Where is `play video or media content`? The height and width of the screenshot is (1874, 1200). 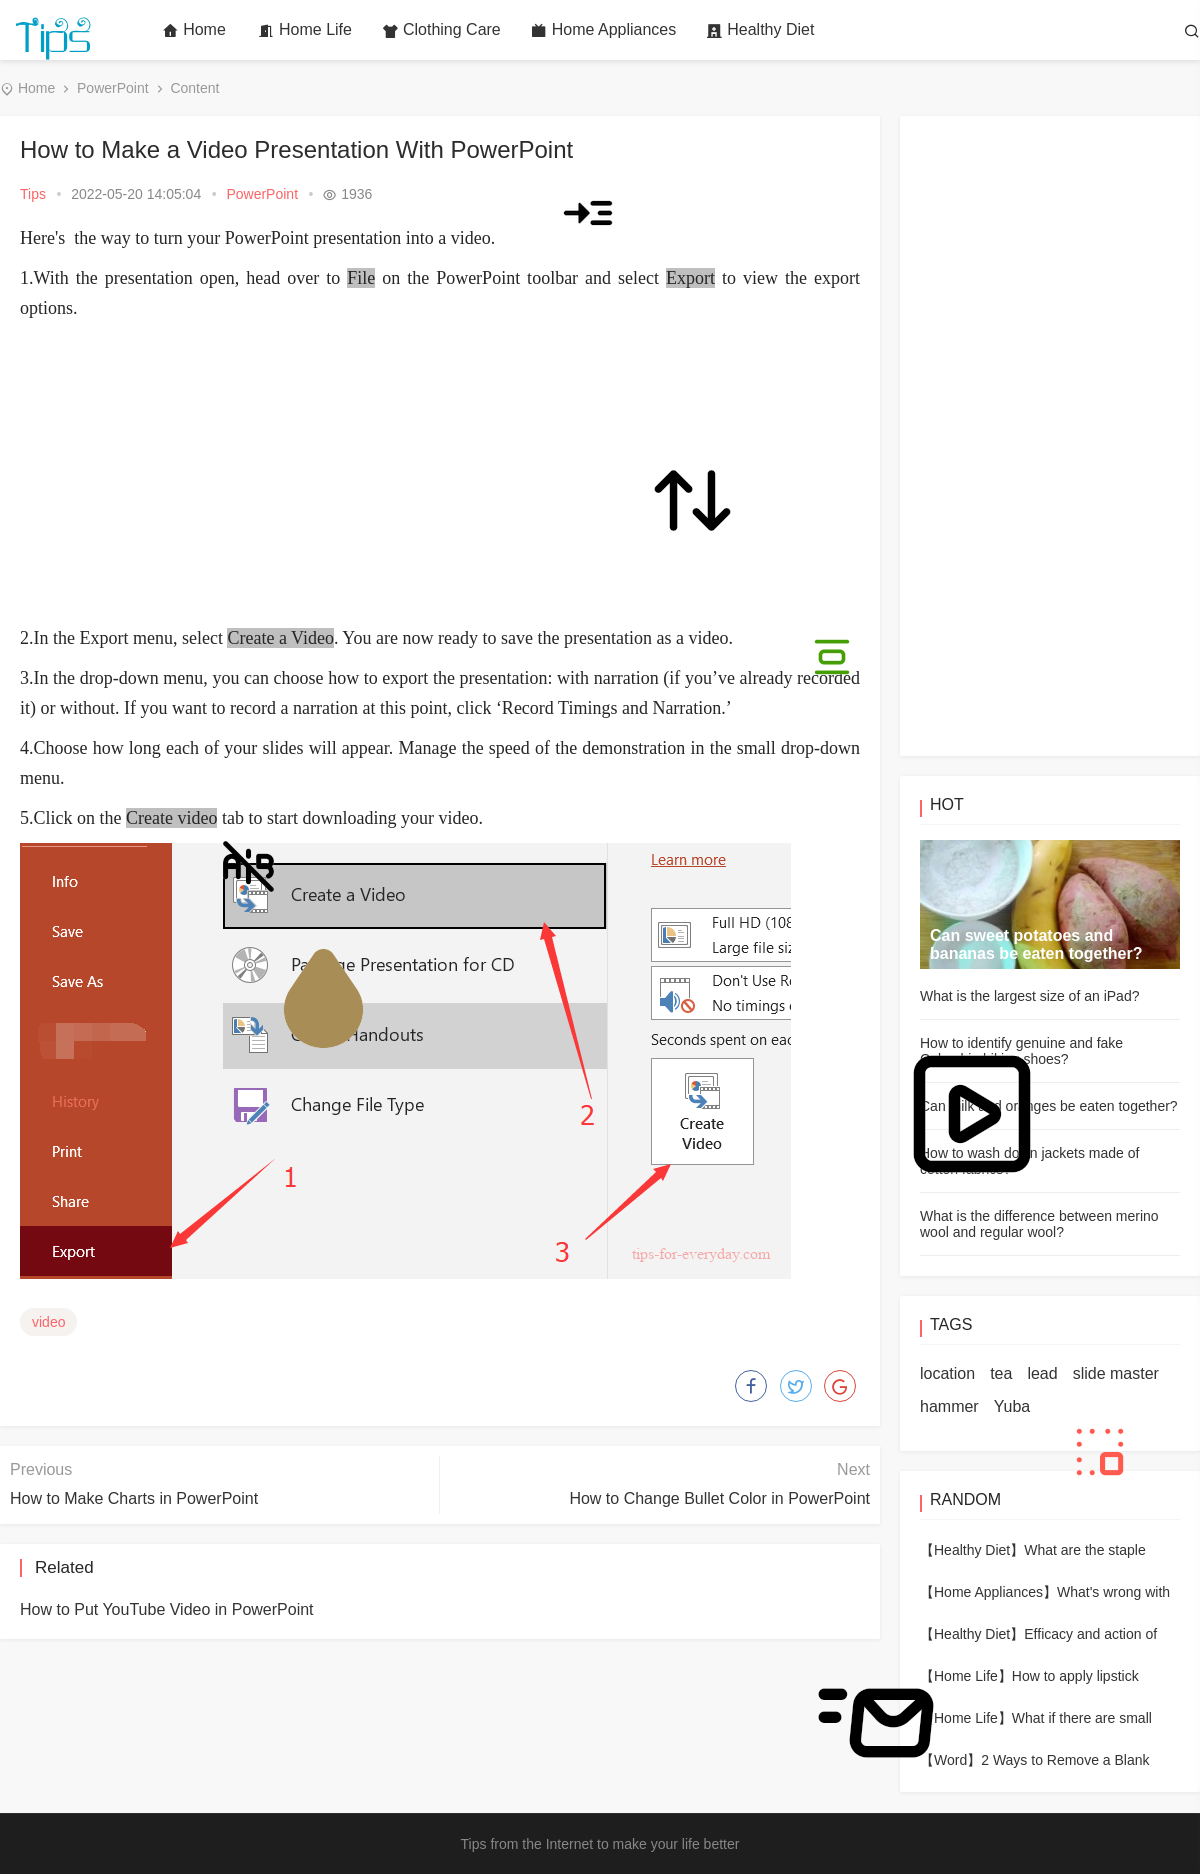
play video or media content is located at coordinates (972, 1114).